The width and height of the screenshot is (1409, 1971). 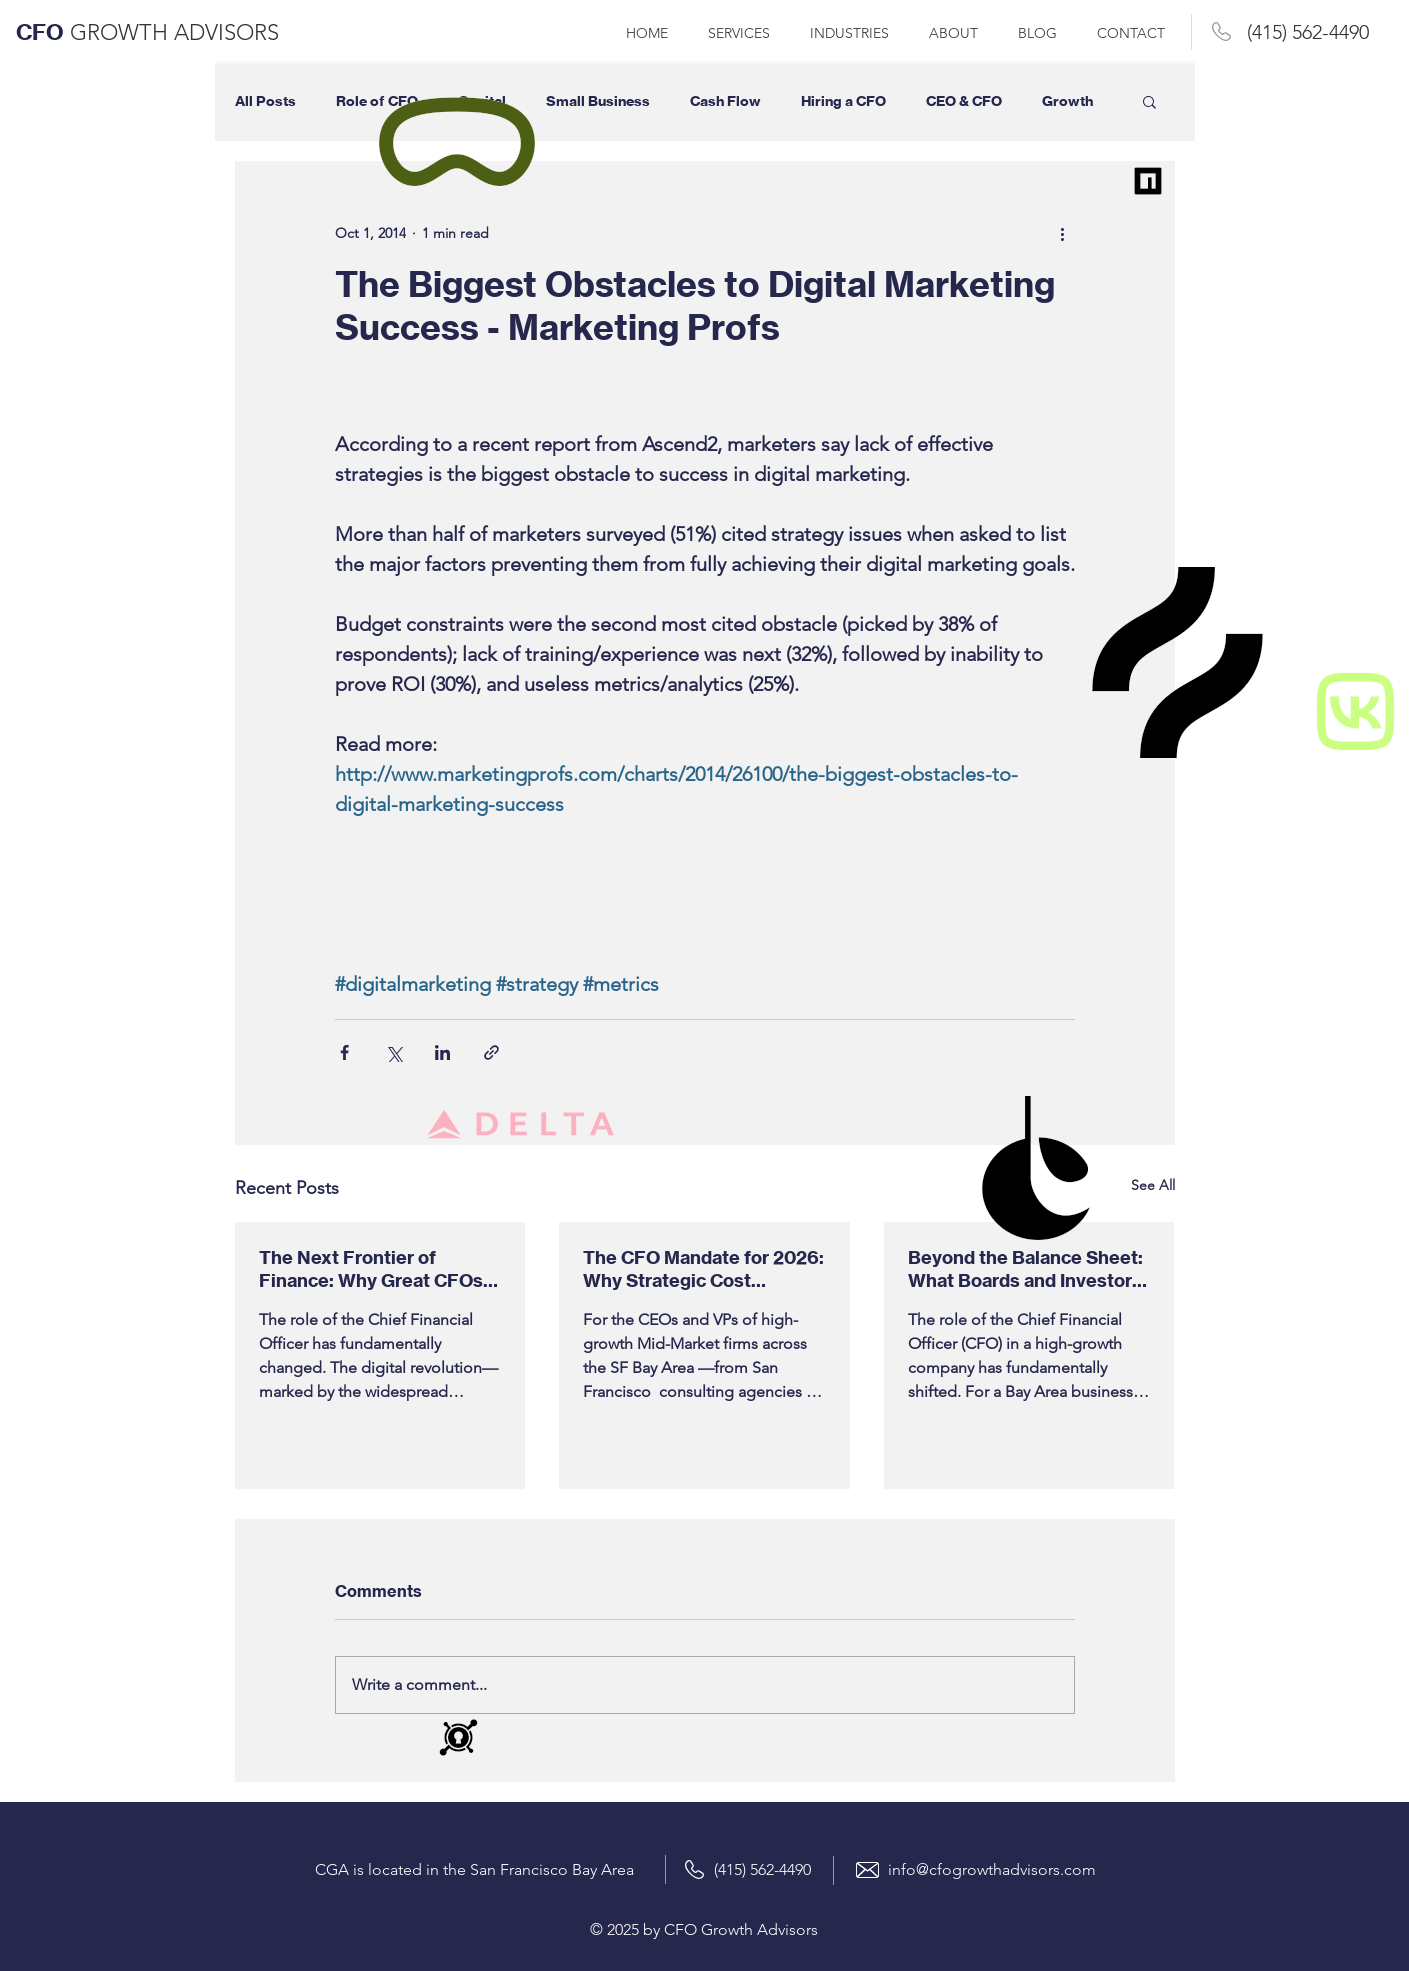 What do you see at coordinates (520, 1124) in the screenshot?
I see `open the Delta Air Lines app` at bounding box center [520, 1124].